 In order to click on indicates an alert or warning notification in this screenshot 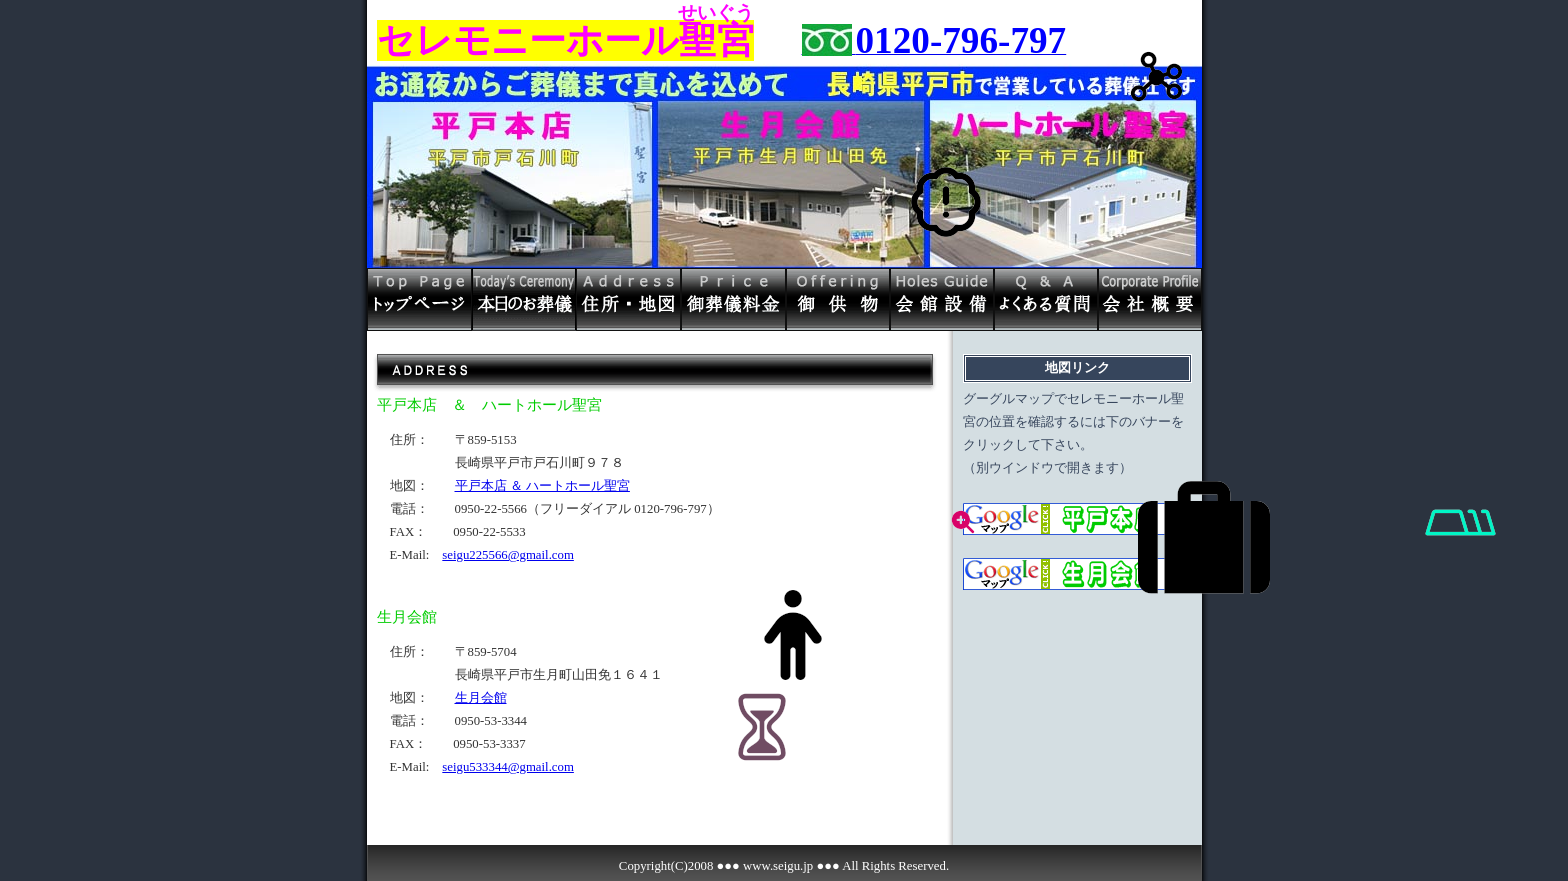, I will do `click(946, 202)`.